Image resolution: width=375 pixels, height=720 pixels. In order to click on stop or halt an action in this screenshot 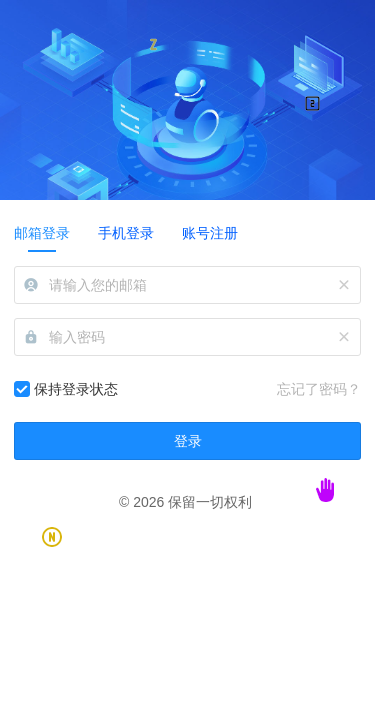, I will do `click(325, 490)`.